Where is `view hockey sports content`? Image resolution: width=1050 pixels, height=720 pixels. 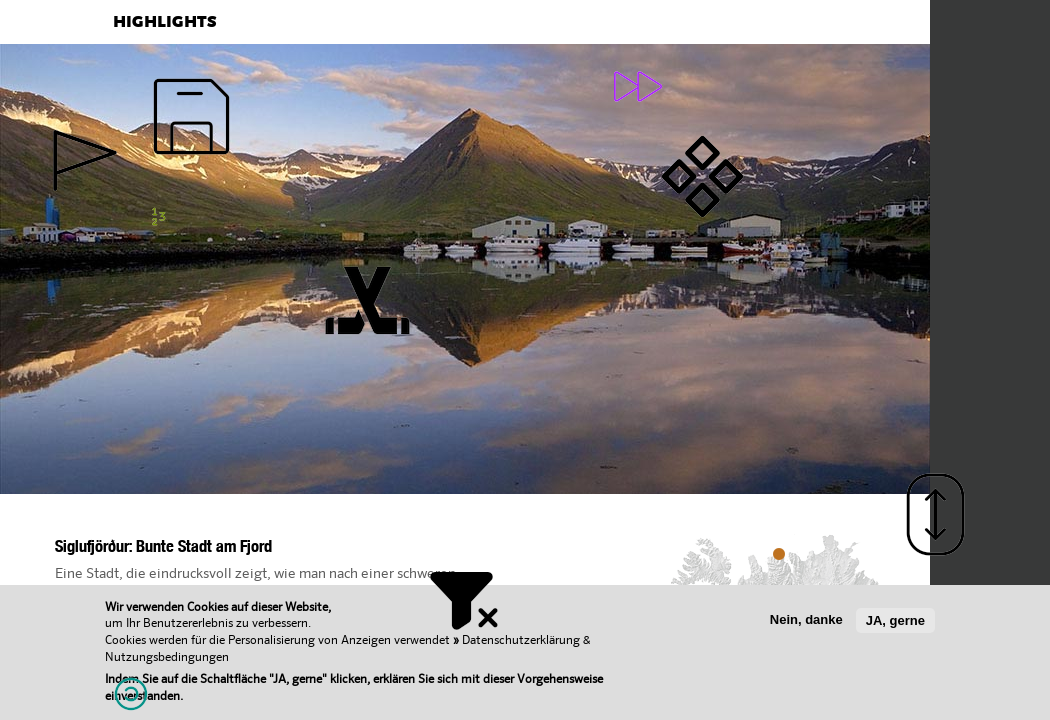
view hockey sports content is located at coordinates (367, 300).